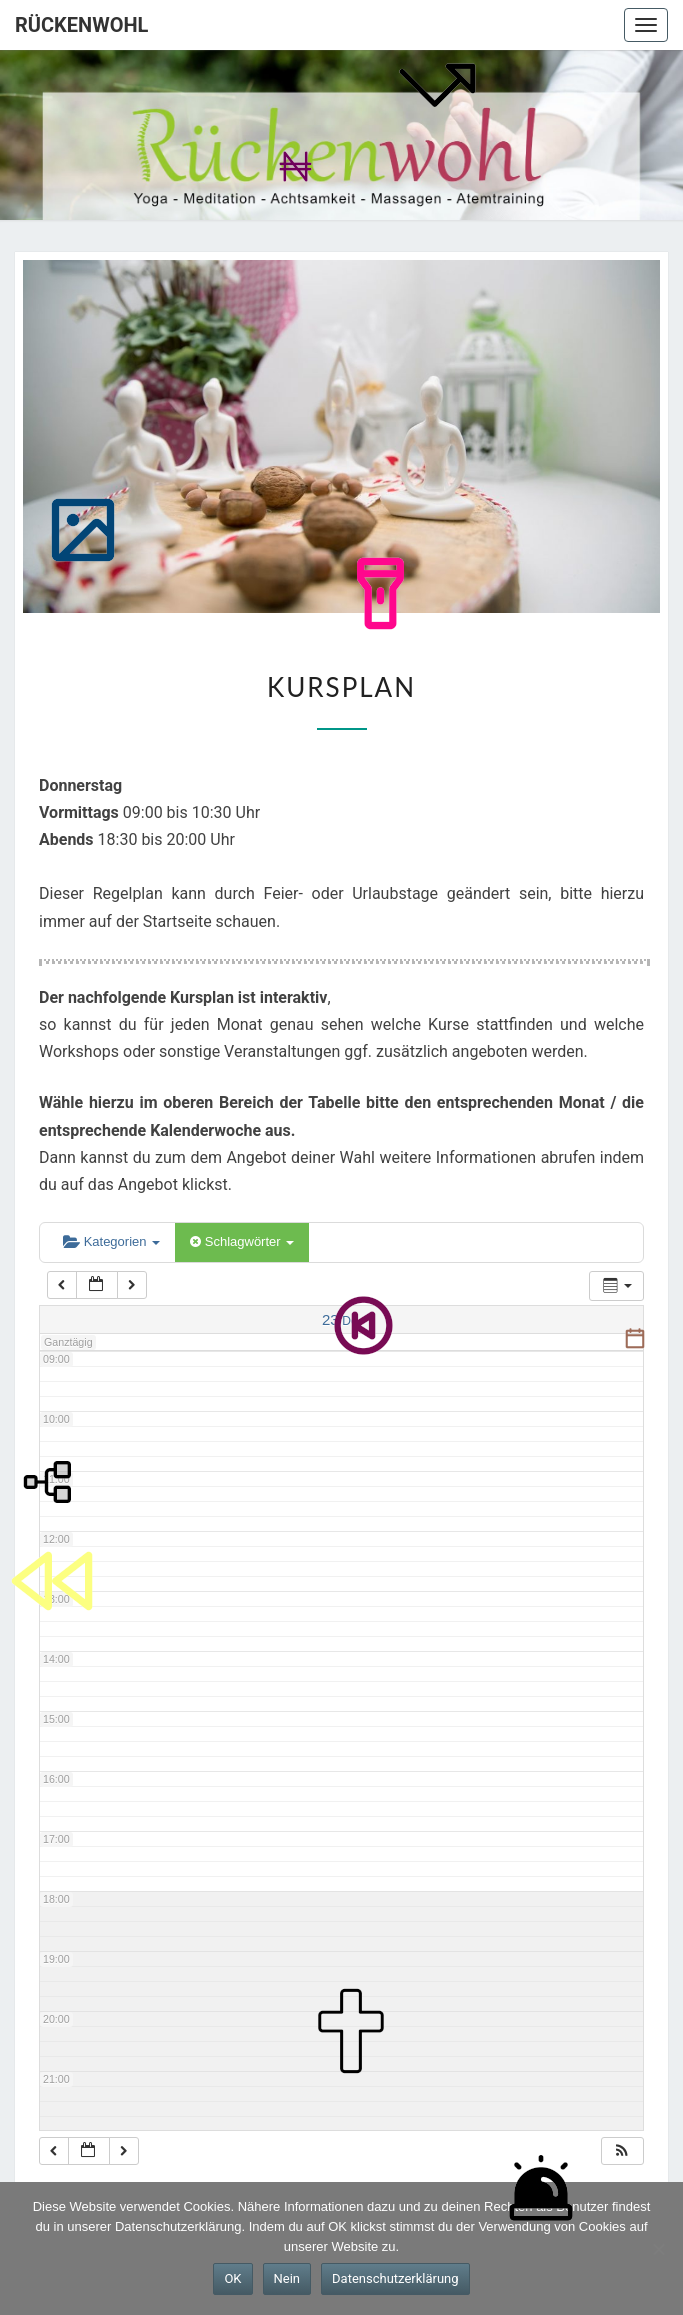 The width and height of the screenshot is (683, 2315). I want to click on skip to previous track, so click(363, 1325).